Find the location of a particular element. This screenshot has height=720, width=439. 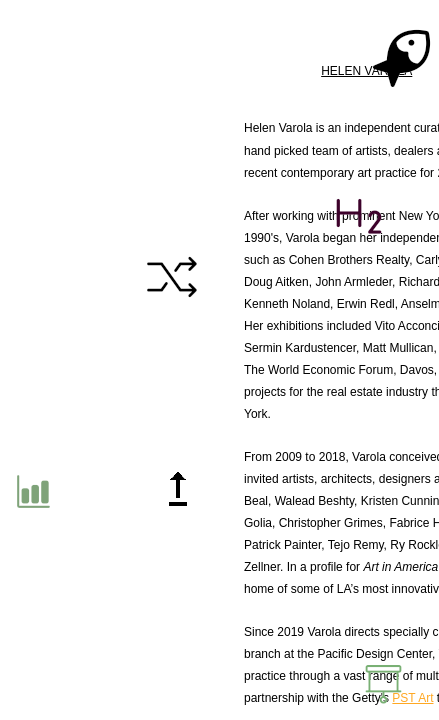

upgrade to a newer version is located at coordinates (178, 489).